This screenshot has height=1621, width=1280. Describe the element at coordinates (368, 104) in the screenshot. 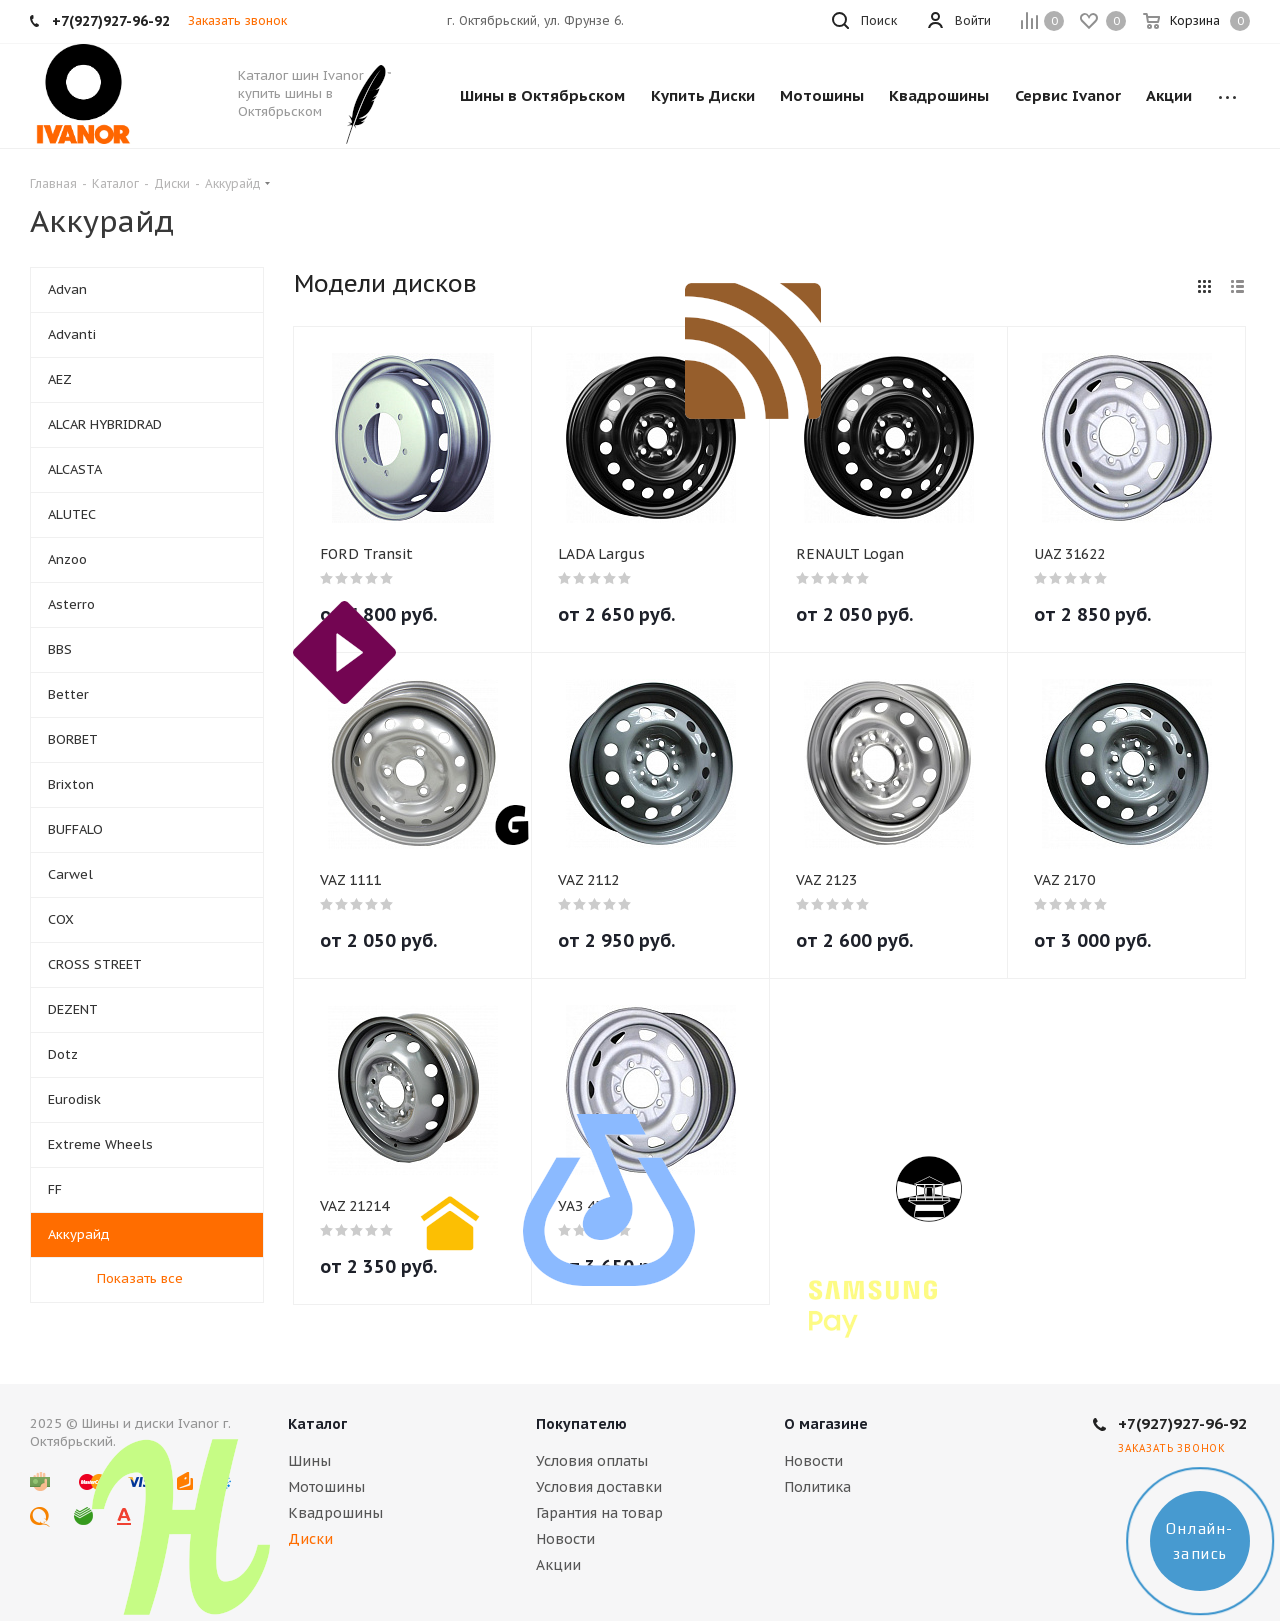

I see `apache software foundation logo` at that location.